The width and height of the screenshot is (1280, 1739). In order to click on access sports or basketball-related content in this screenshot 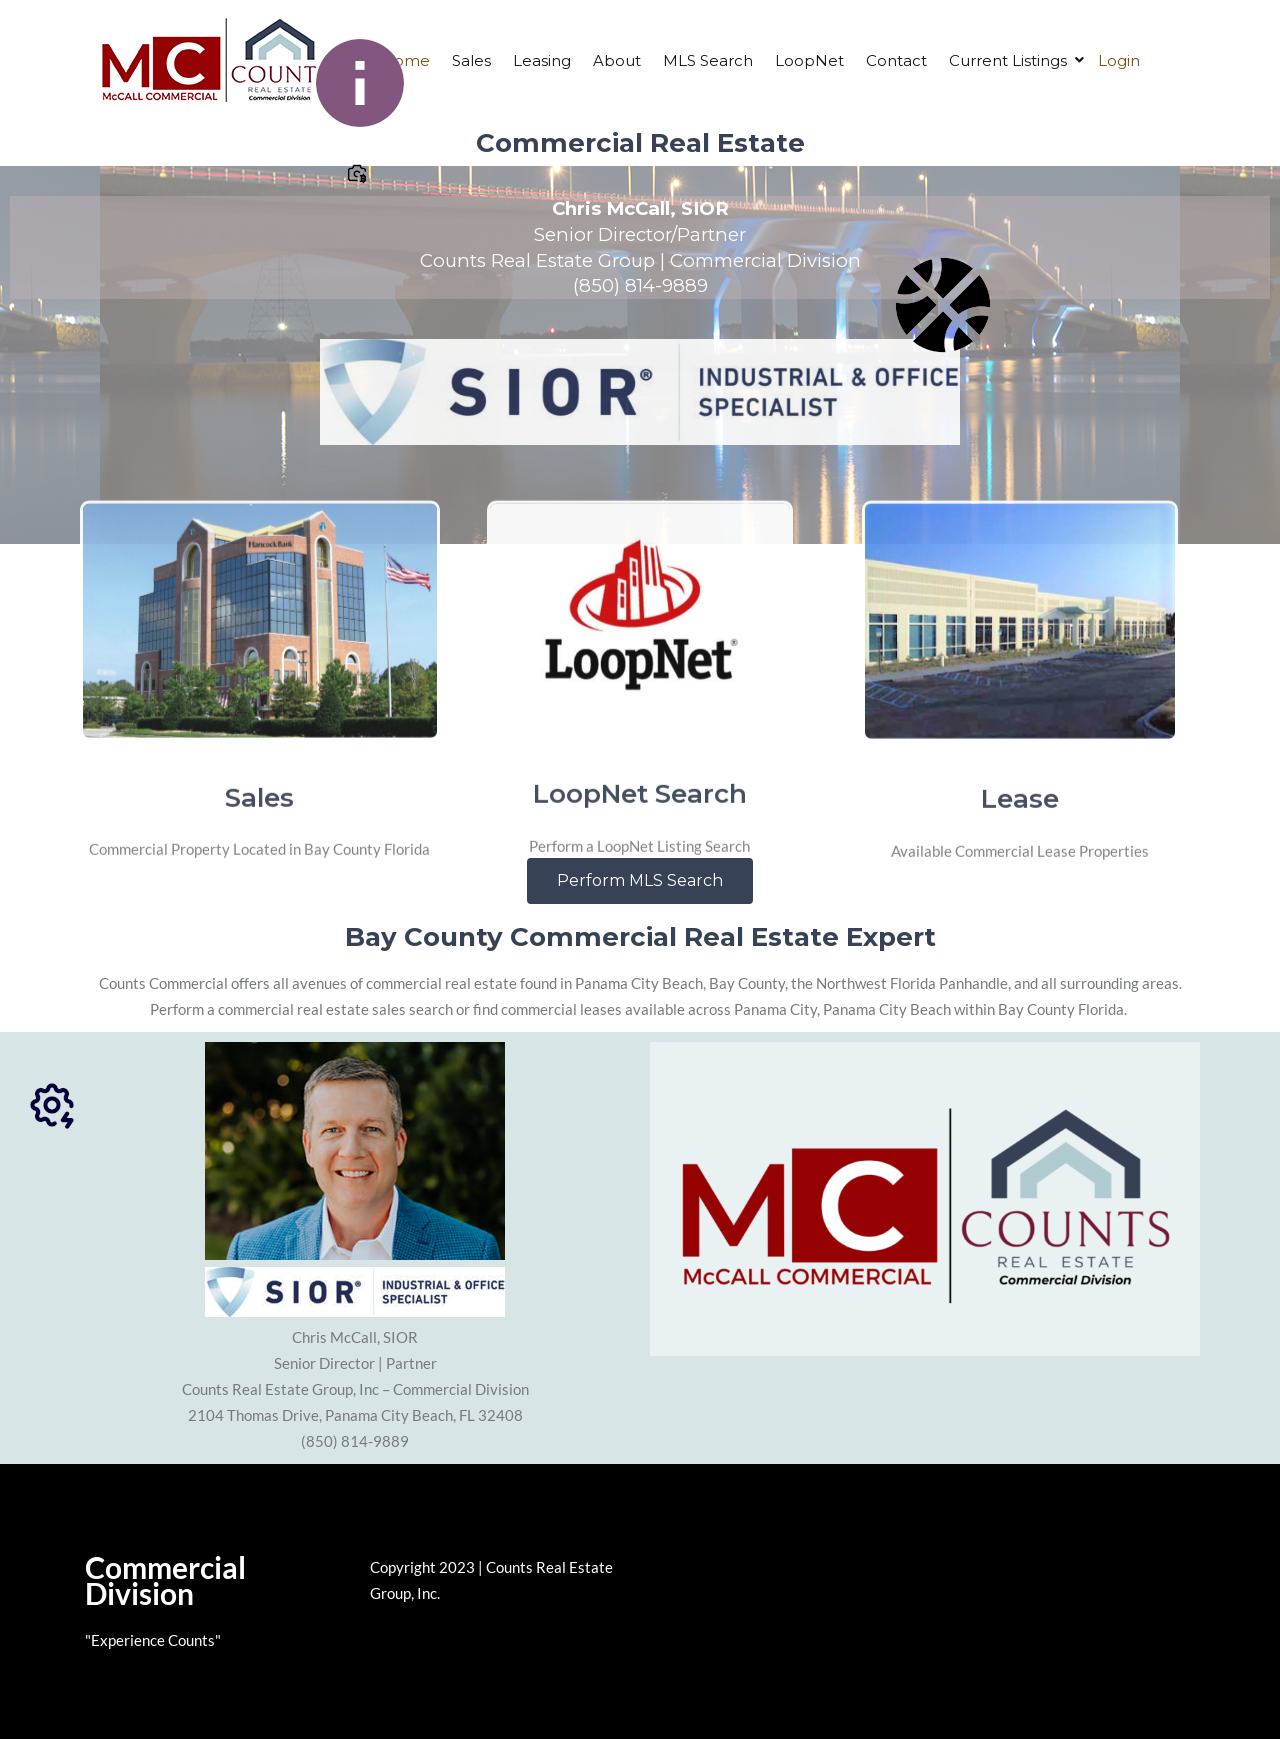, I will do `click(943, 305)`.